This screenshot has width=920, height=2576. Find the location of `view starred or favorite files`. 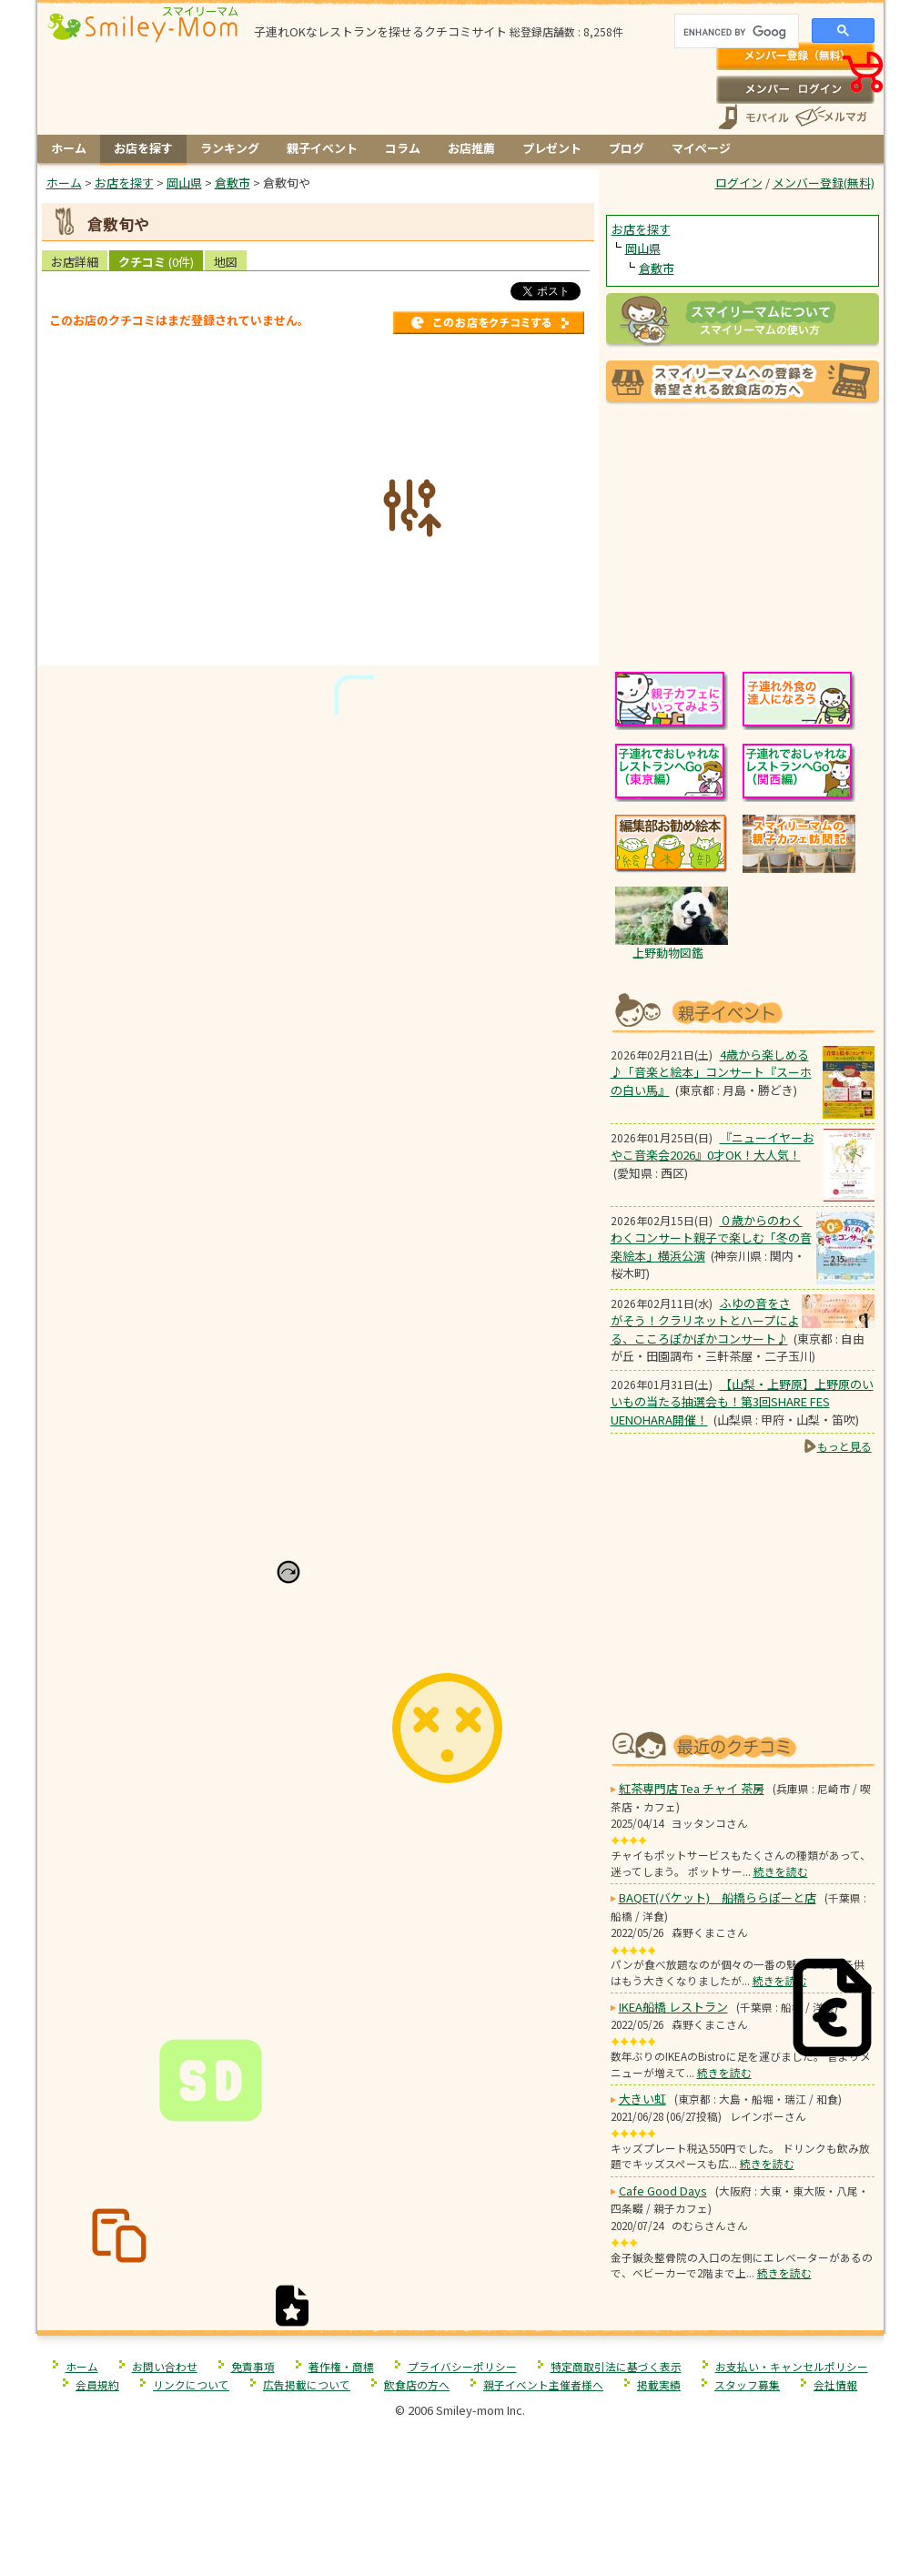

view starred or favorite files is located at coordinates (292, 2306).